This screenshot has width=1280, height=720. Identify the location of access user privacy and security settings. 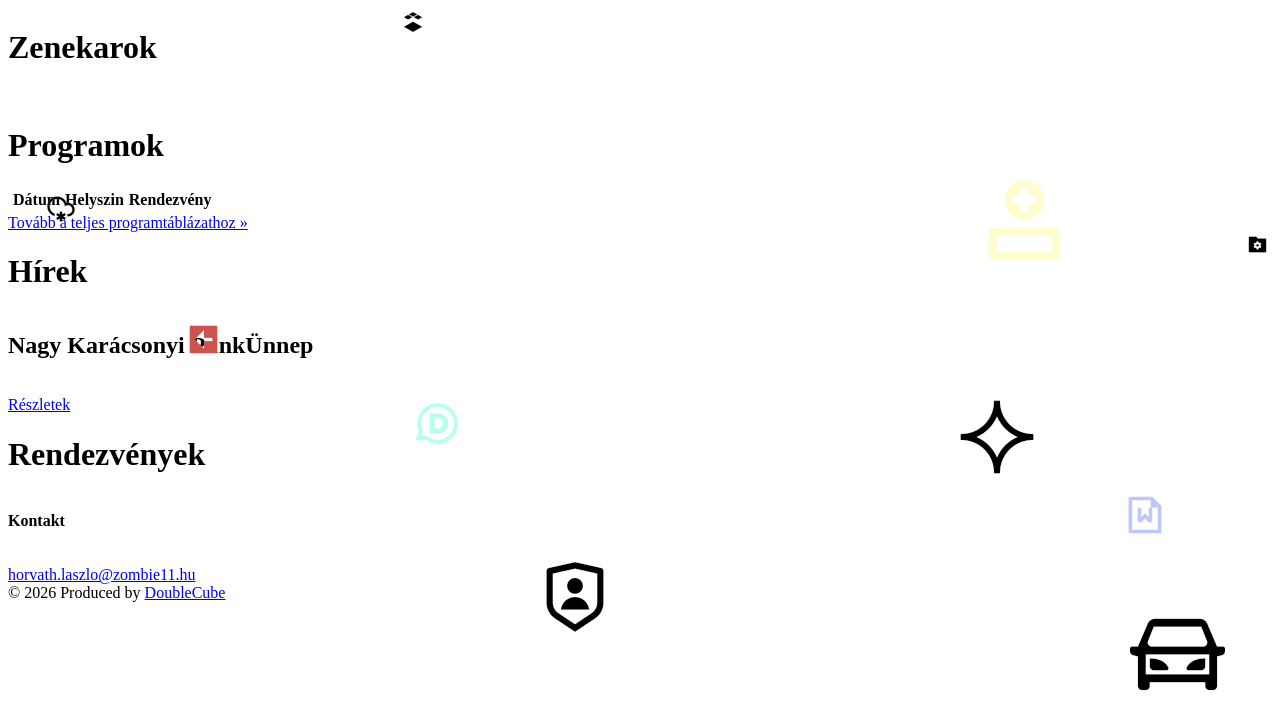
(575, 597).